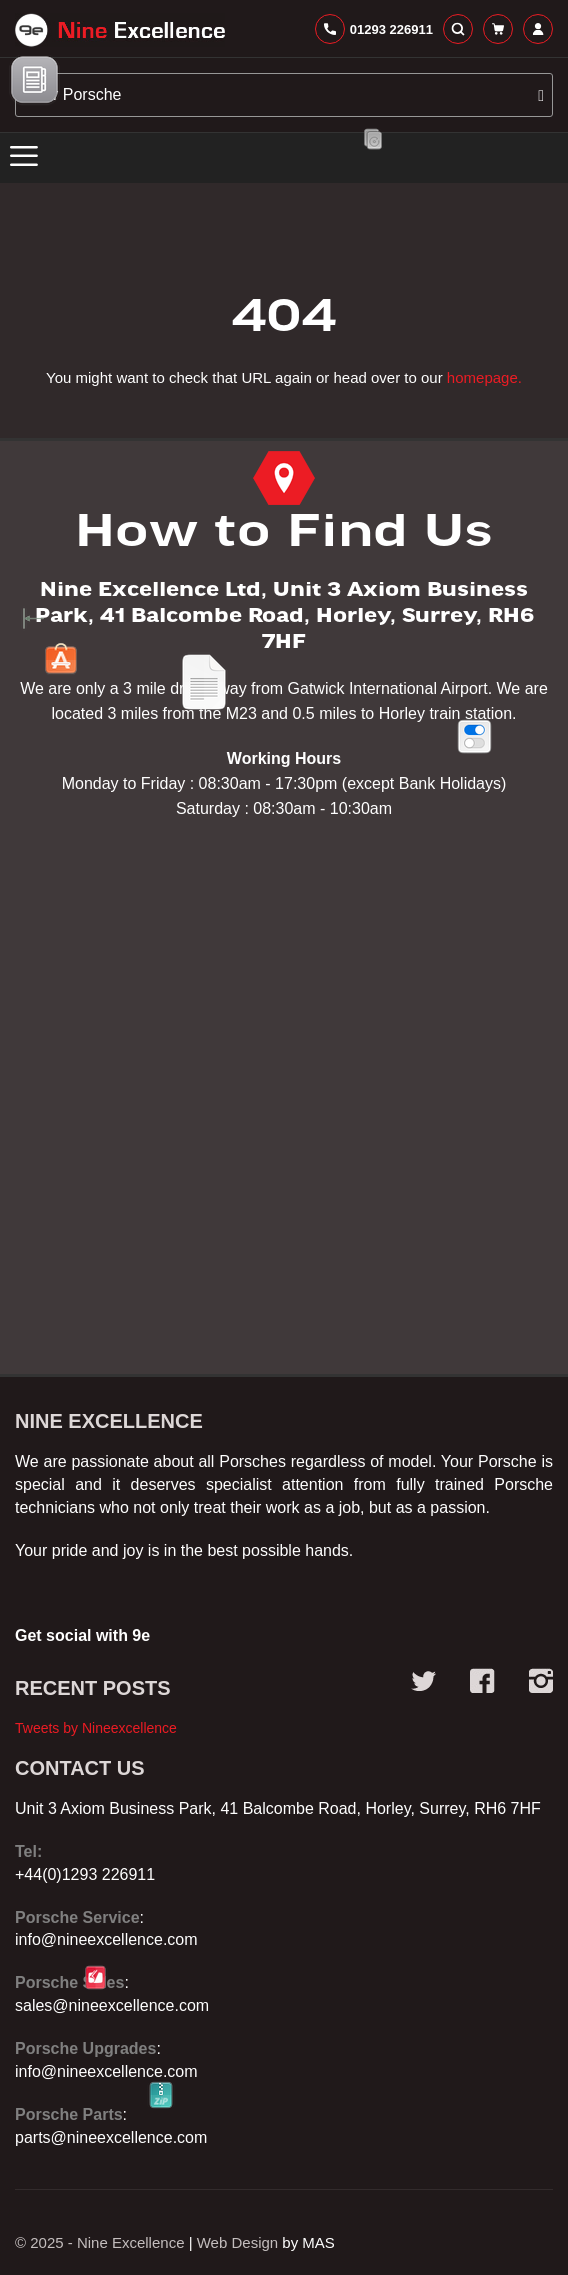 The width and height of the screenshot is (568, 2275). I want to click on open system tweaks or settings customization, so click(474, 736).